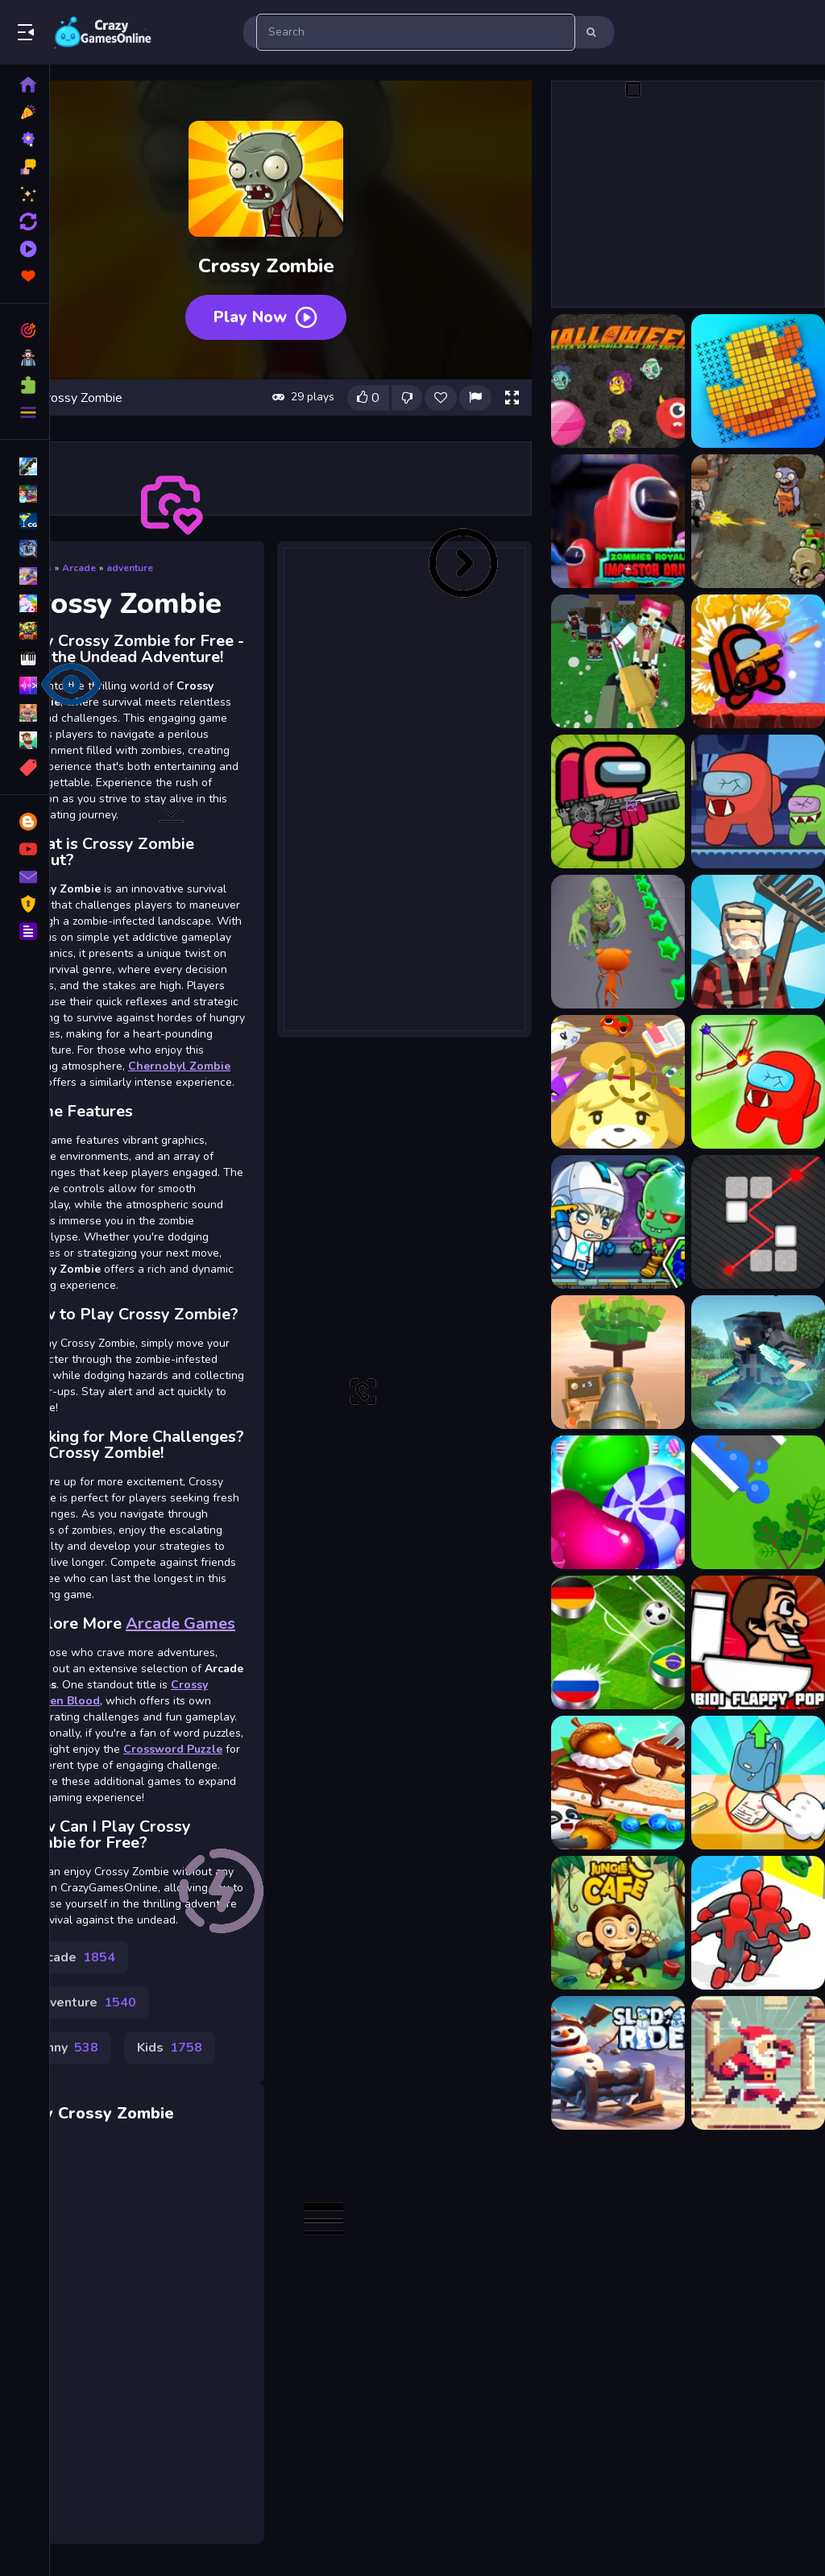 The height and width of the screenshot is (2576, 825). Describe the element at coordinates (71, 684) in the screenshot. I see `view or preview content` at that location.